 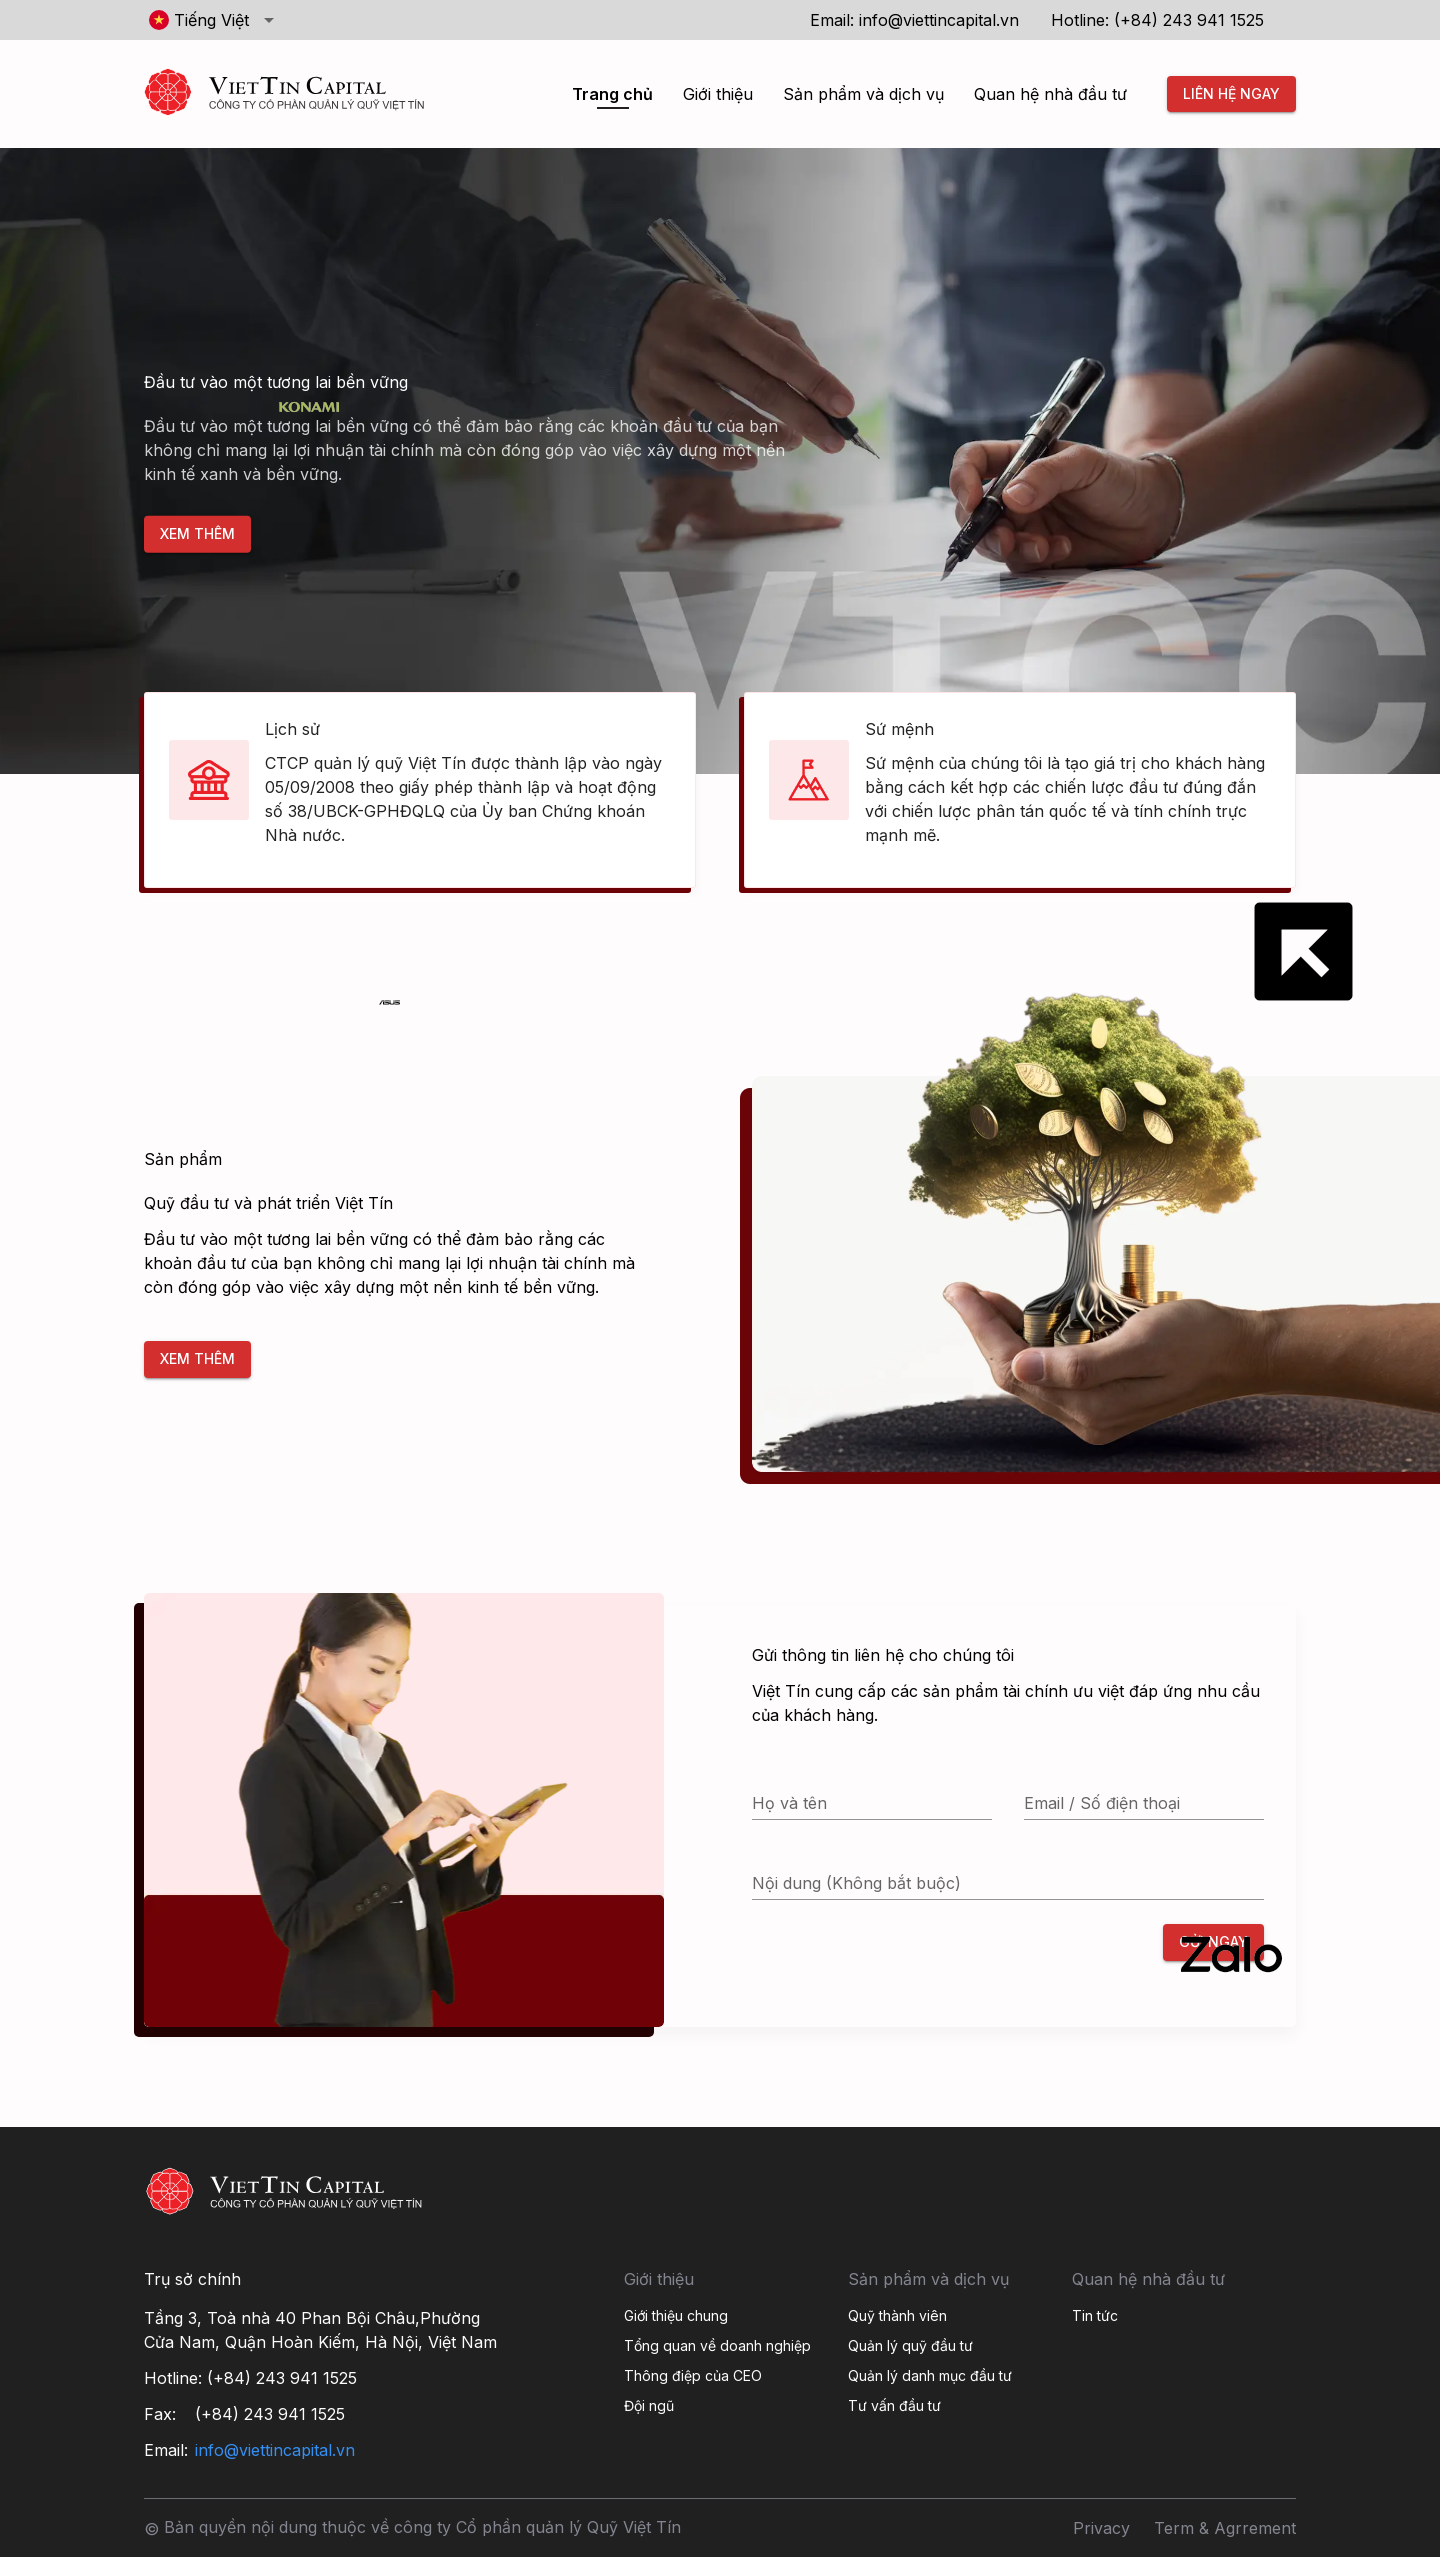 What do you see at coordinates (389, 1002) in the screenshot?
I see `asus brand identifier` at bounding box center [389, 1002].